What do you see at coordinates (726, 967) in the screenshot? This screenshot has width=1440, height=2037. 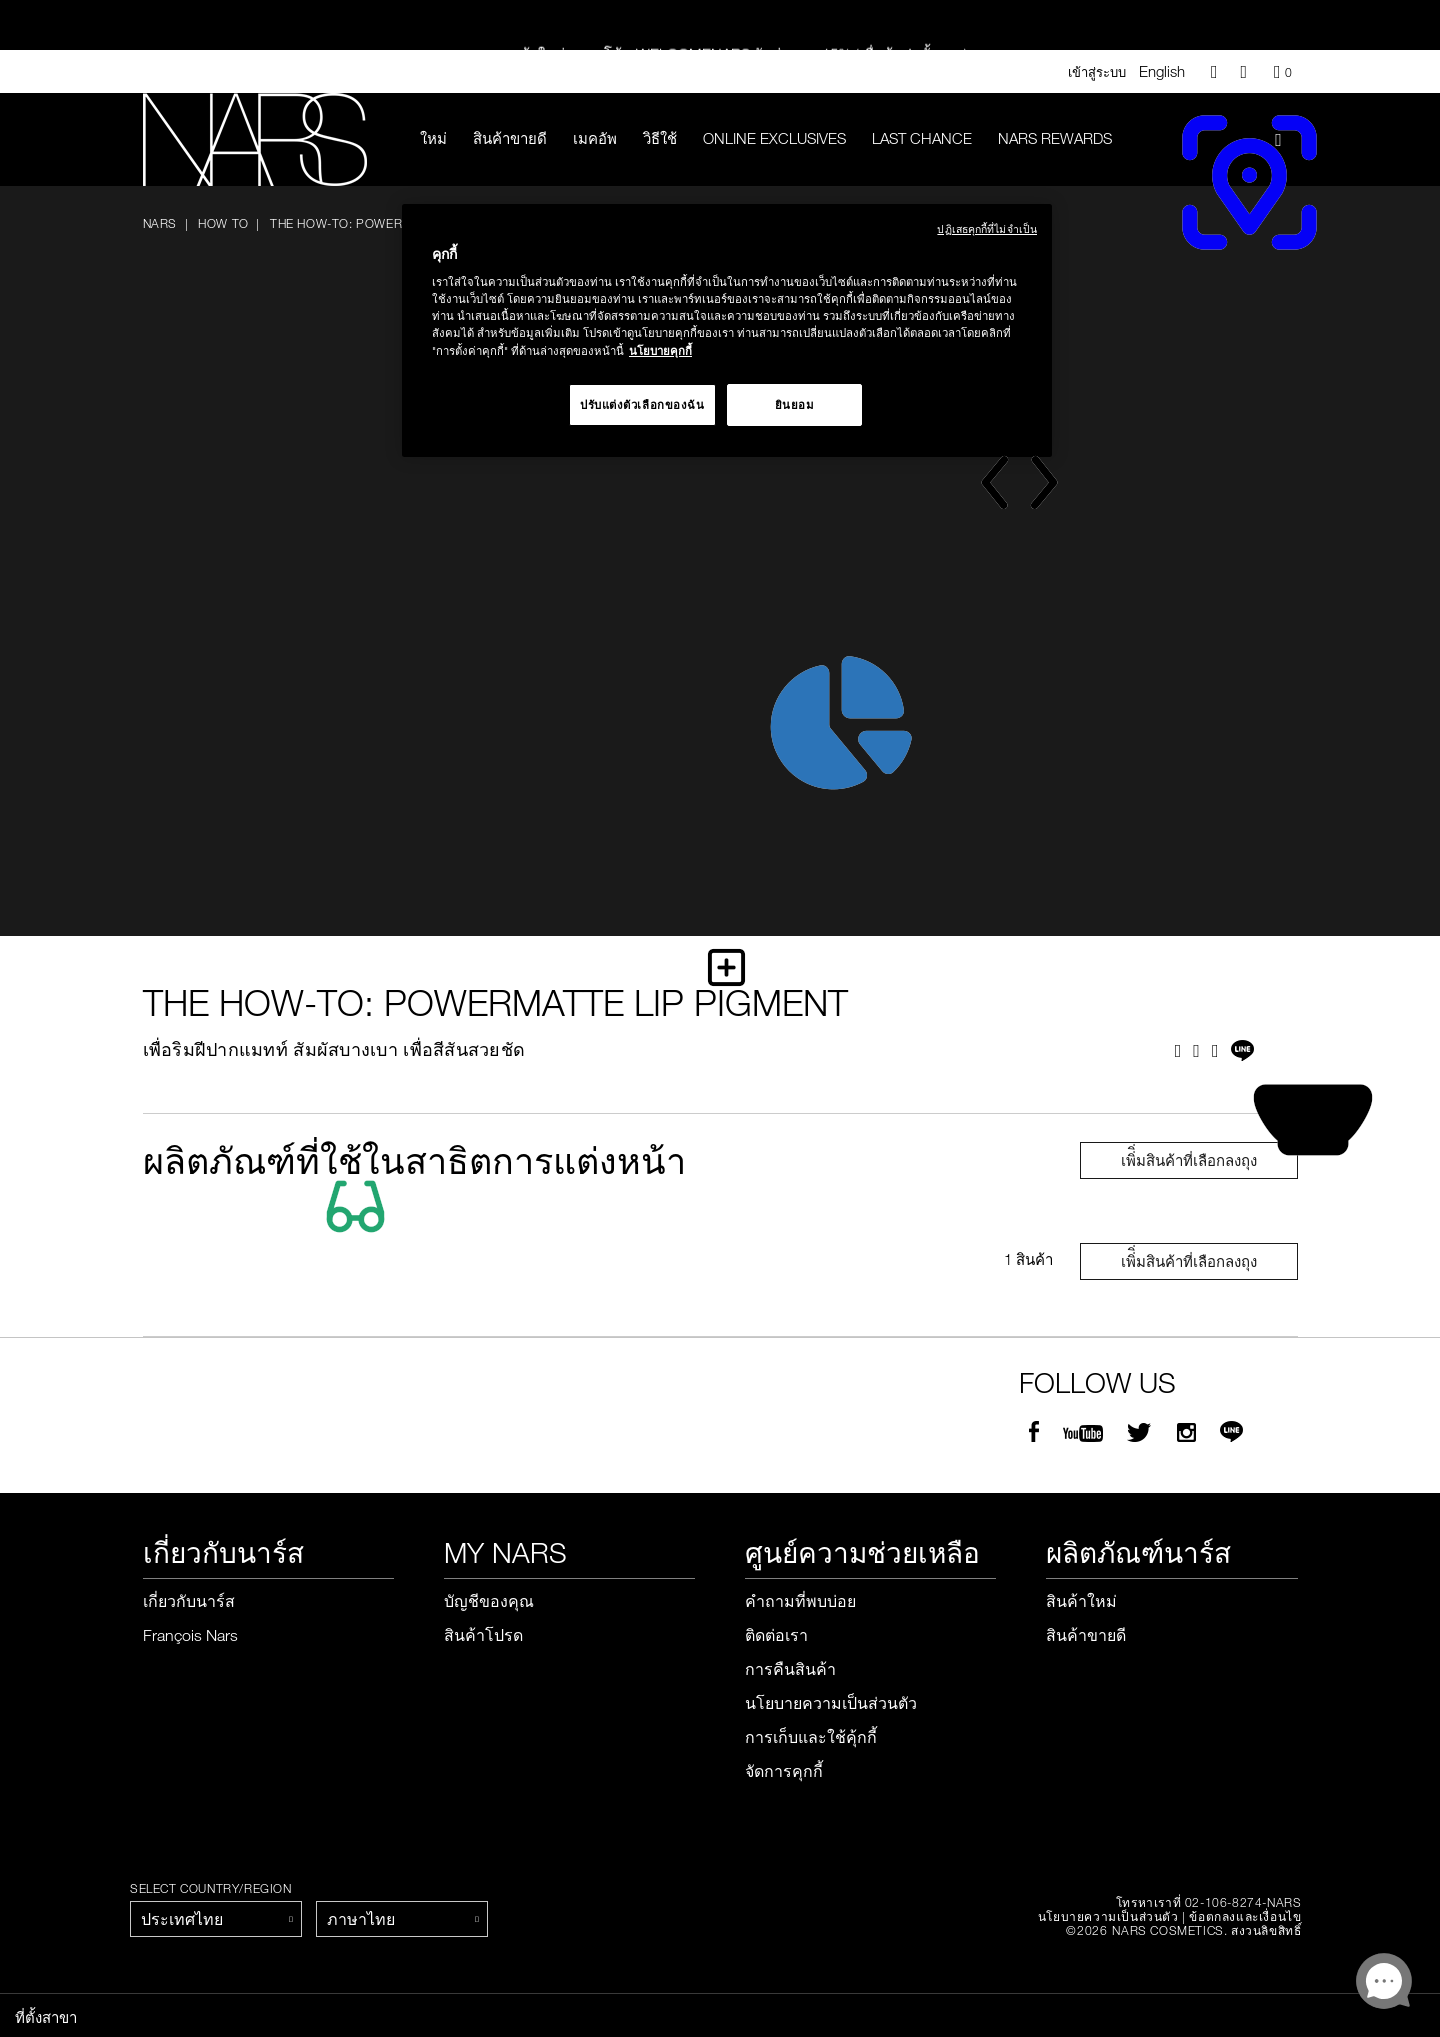 I see `add a new item` at bounding box center [726, 967].